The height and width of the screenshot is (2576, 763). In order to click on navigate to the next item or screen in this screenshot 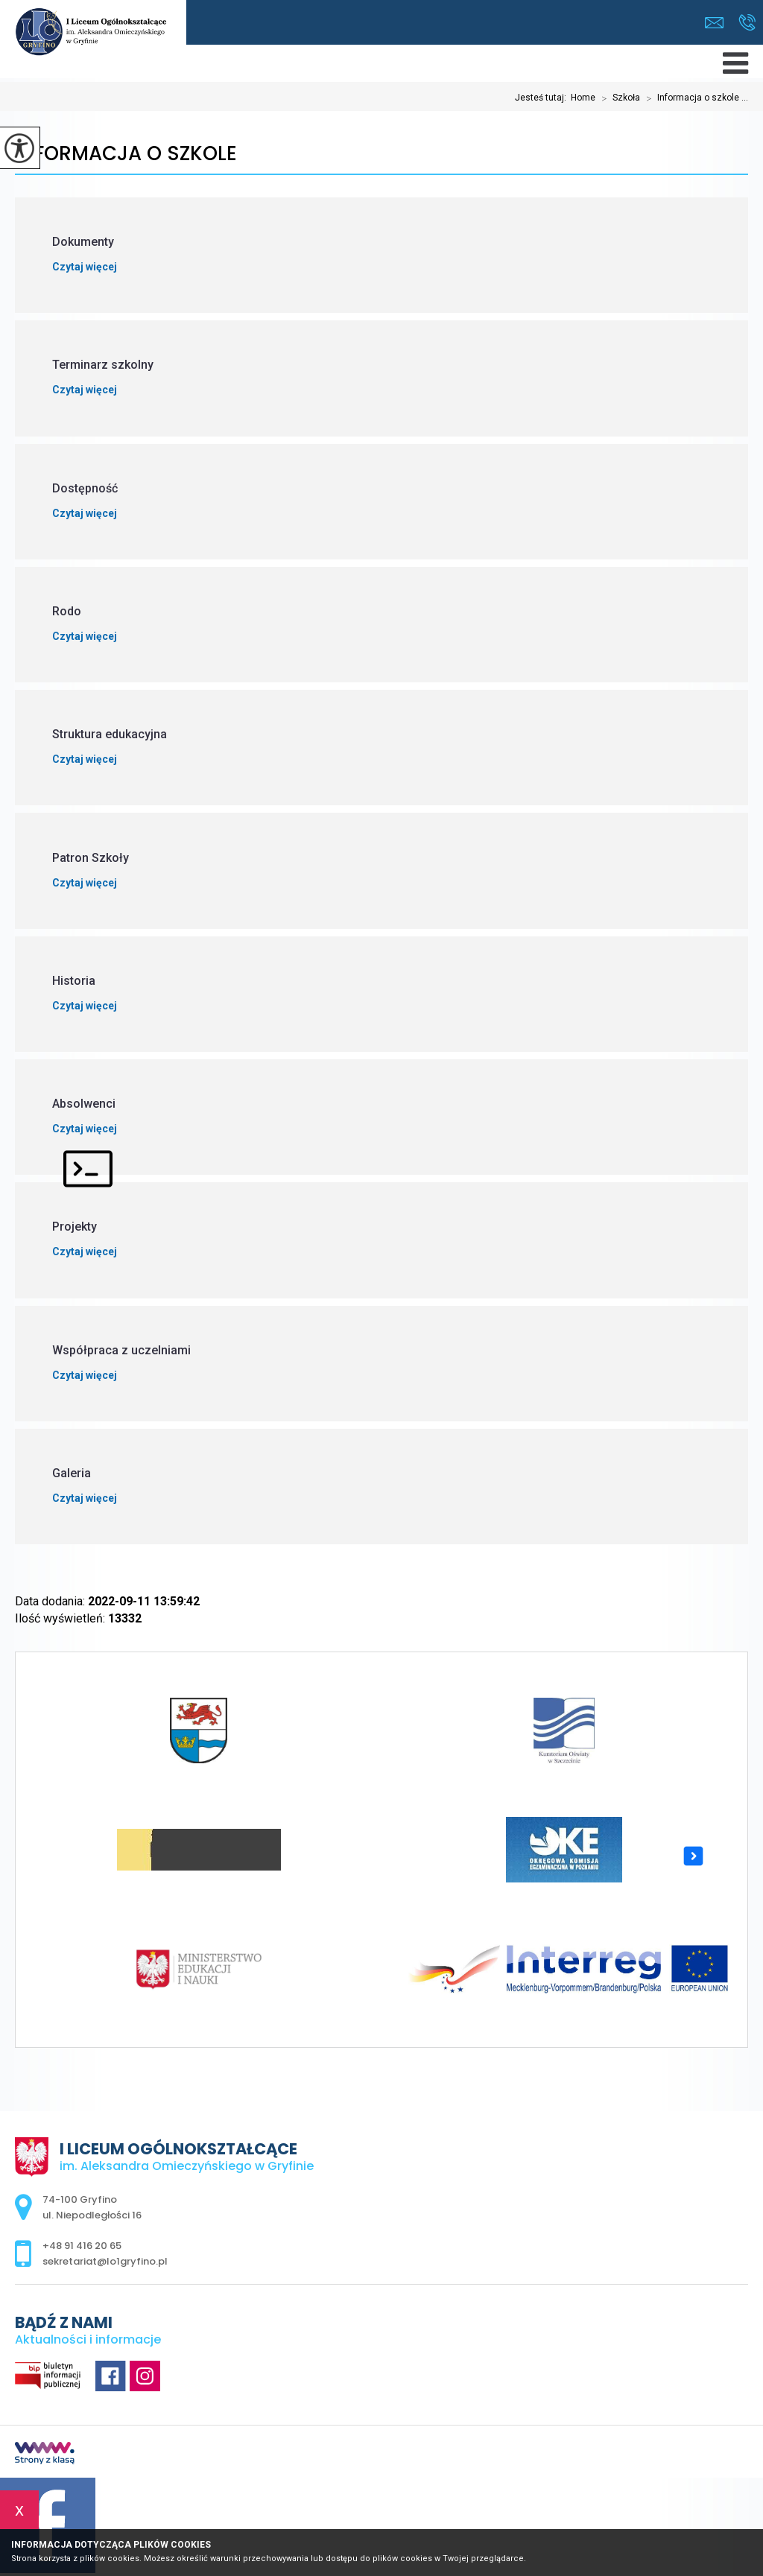, I will do `click(693, 1856)`.